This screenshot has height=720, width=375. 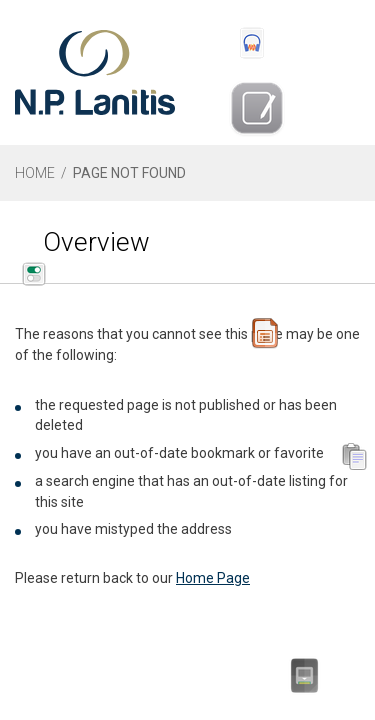 I want to click on audacity audio project file, so click(x=252, y=43).